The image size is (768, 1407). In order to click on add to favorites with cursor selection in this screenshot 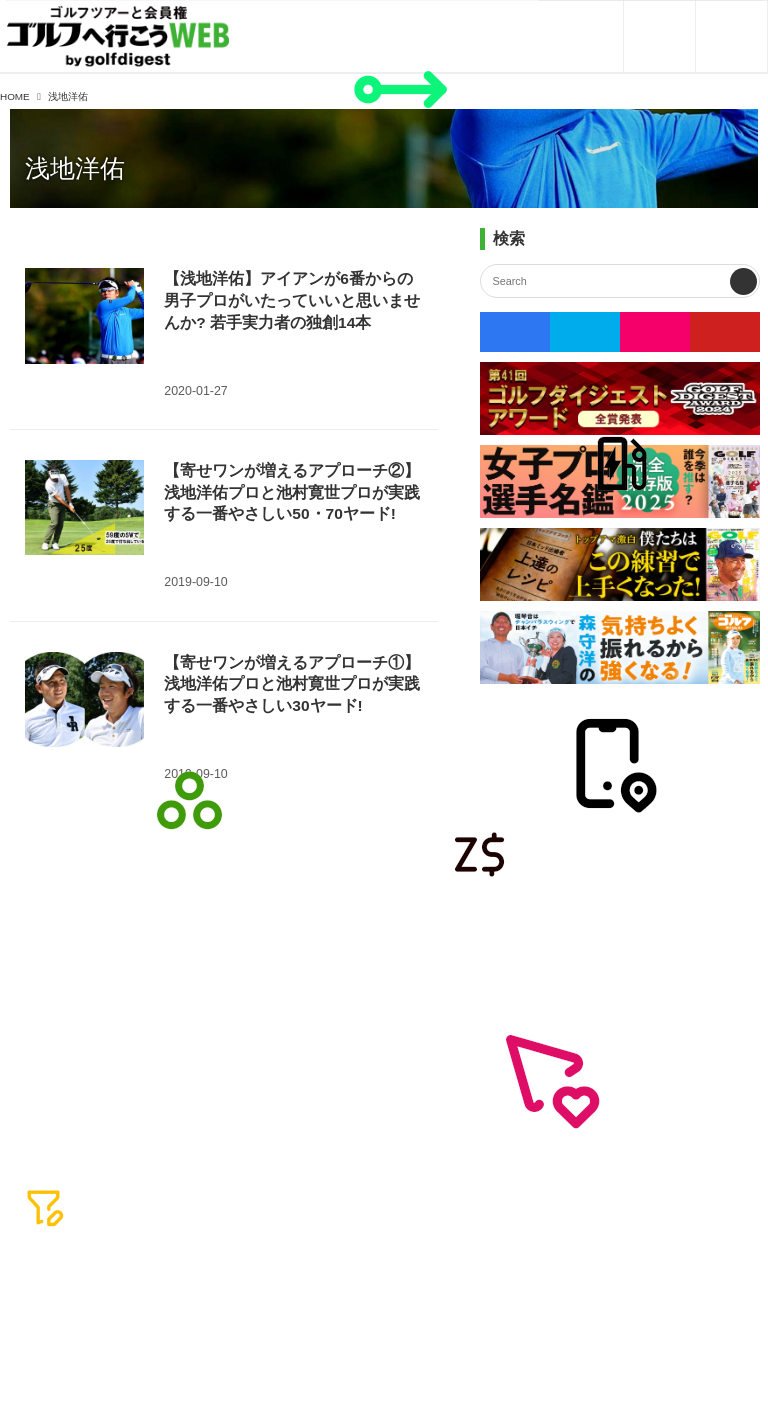, I will do `click(548, 1077)`.